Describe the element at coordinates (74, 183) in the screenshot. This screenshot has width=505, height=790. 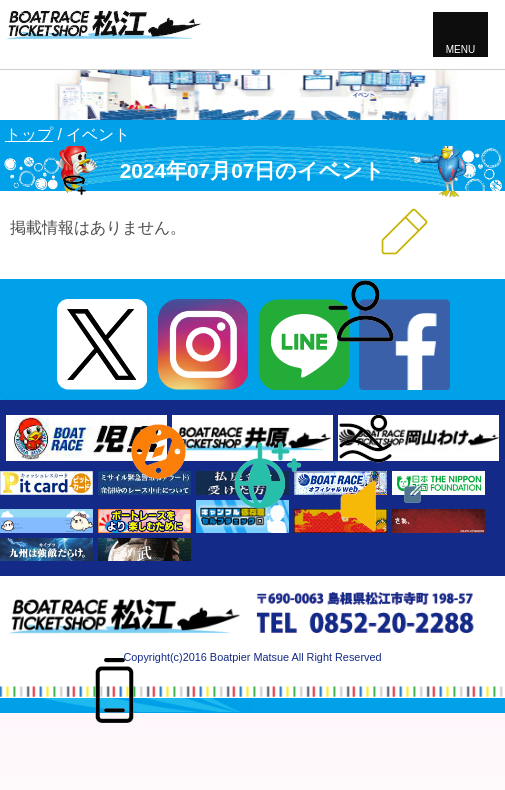
I see `add a new 3D hemisphere object` at that location.